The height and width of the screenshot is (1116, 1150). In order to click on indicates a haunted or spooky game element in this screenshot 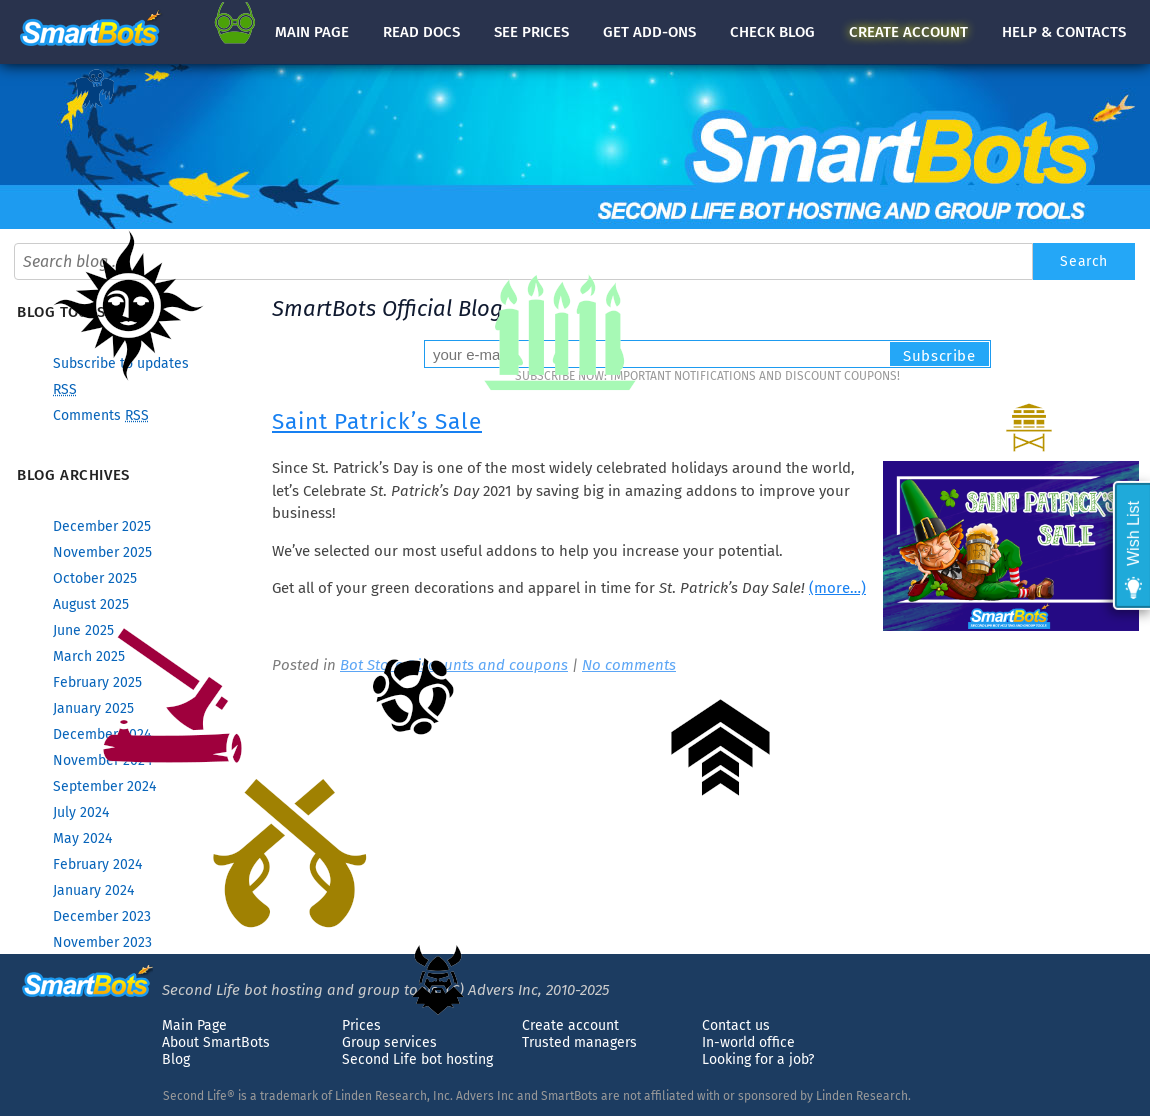, I will do `click(95, 89)`.